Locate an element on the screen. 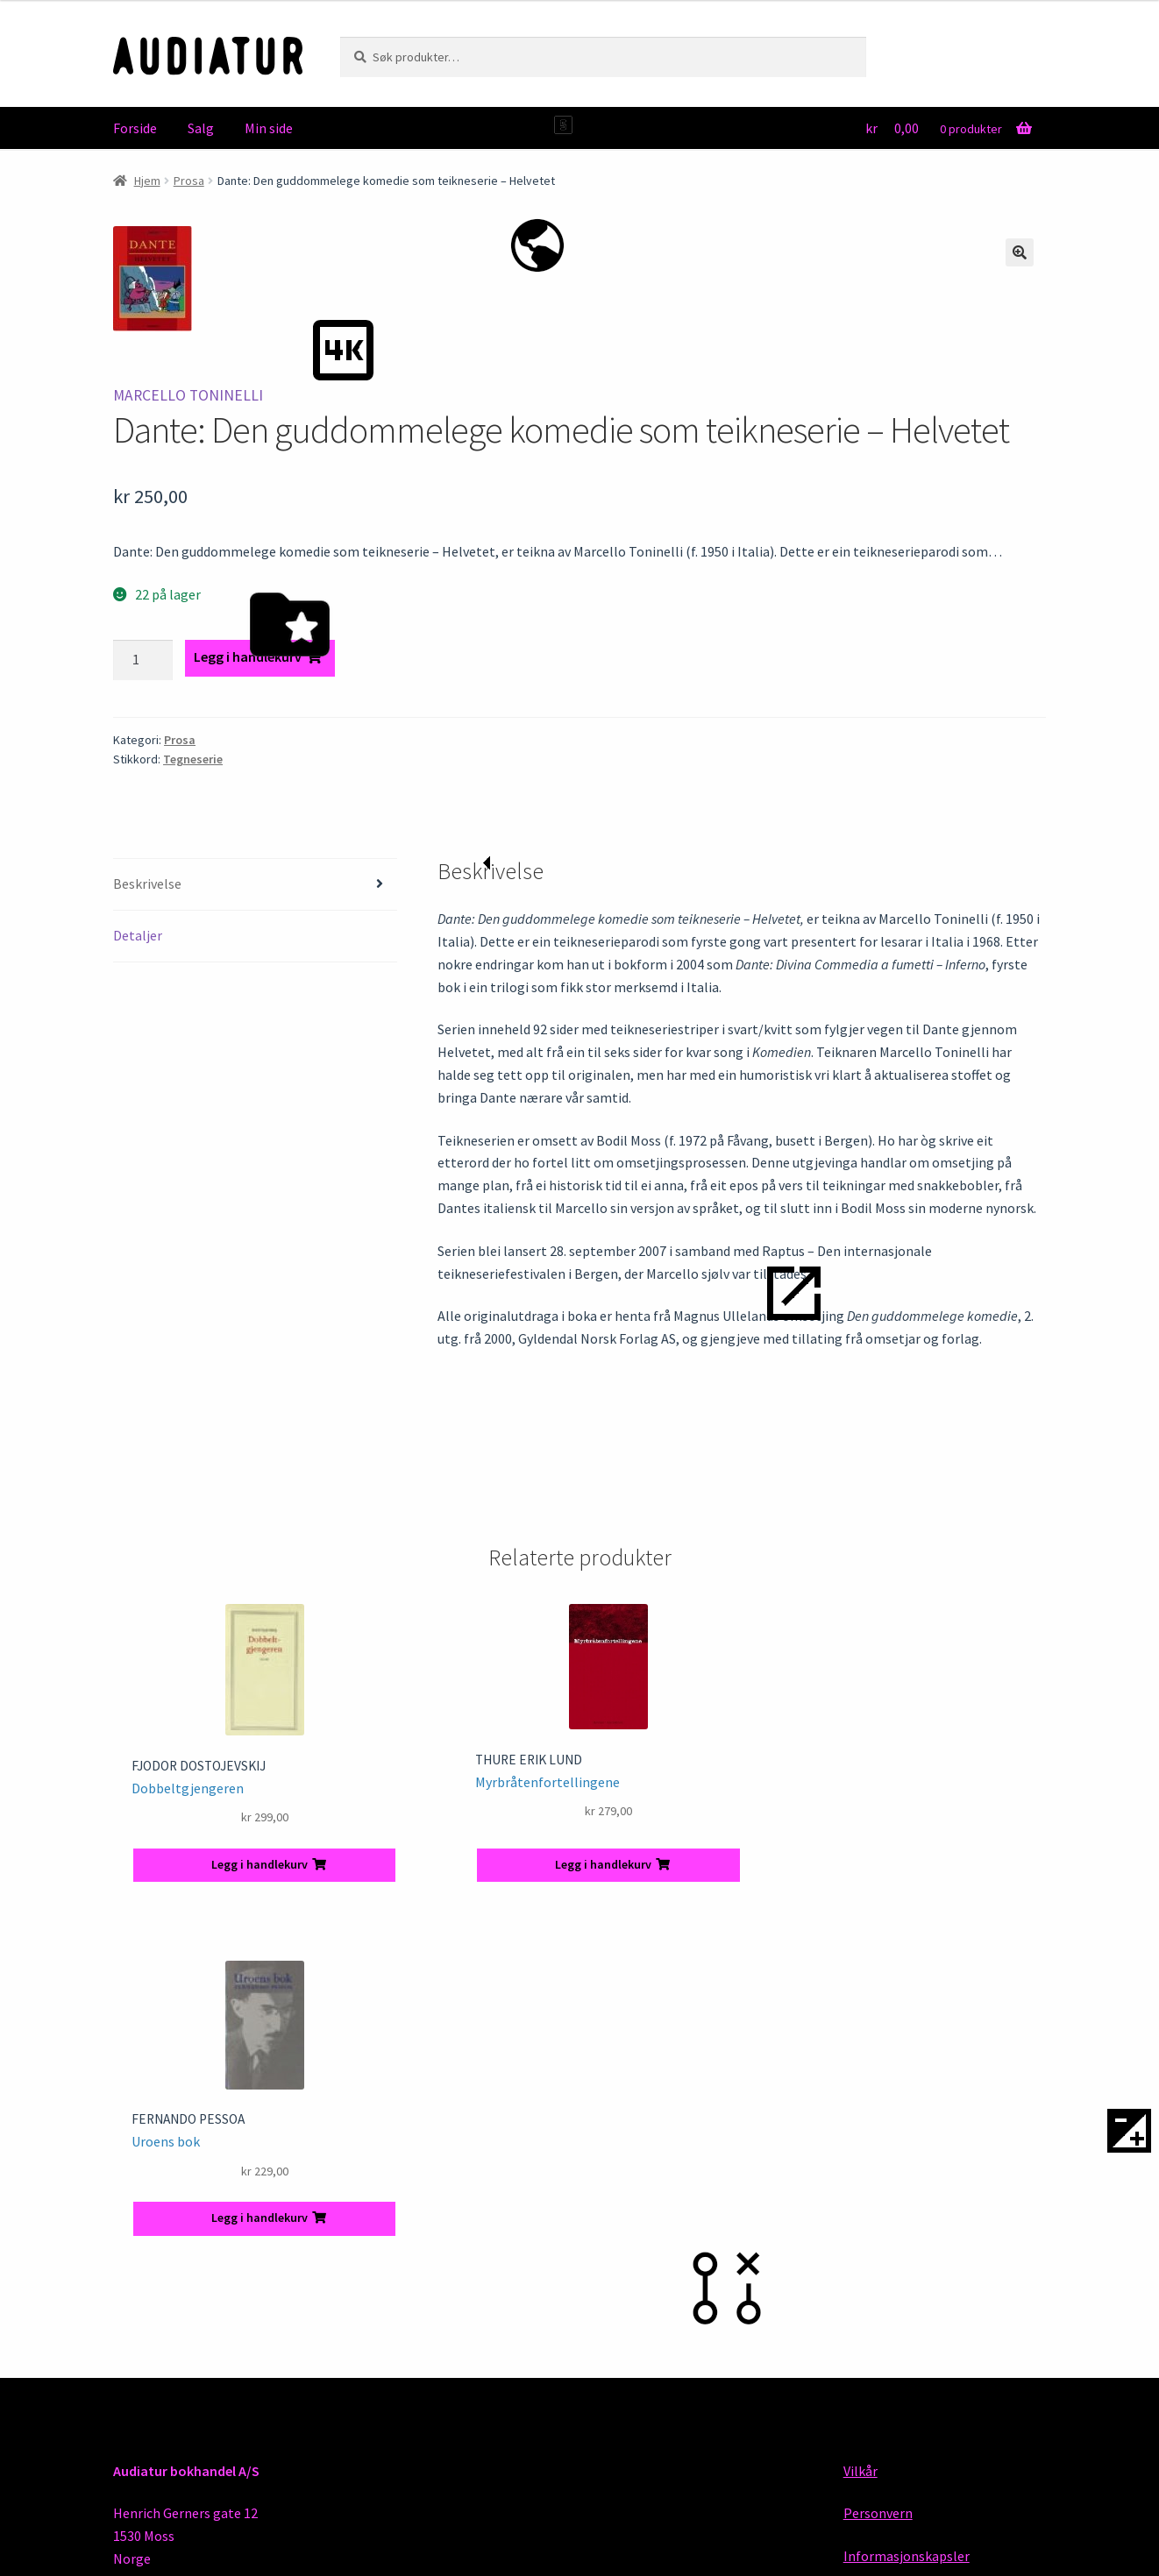 This screenshot has height=2576, width=1159. open link in a new window or tab is located at coordinates (793, 1293).